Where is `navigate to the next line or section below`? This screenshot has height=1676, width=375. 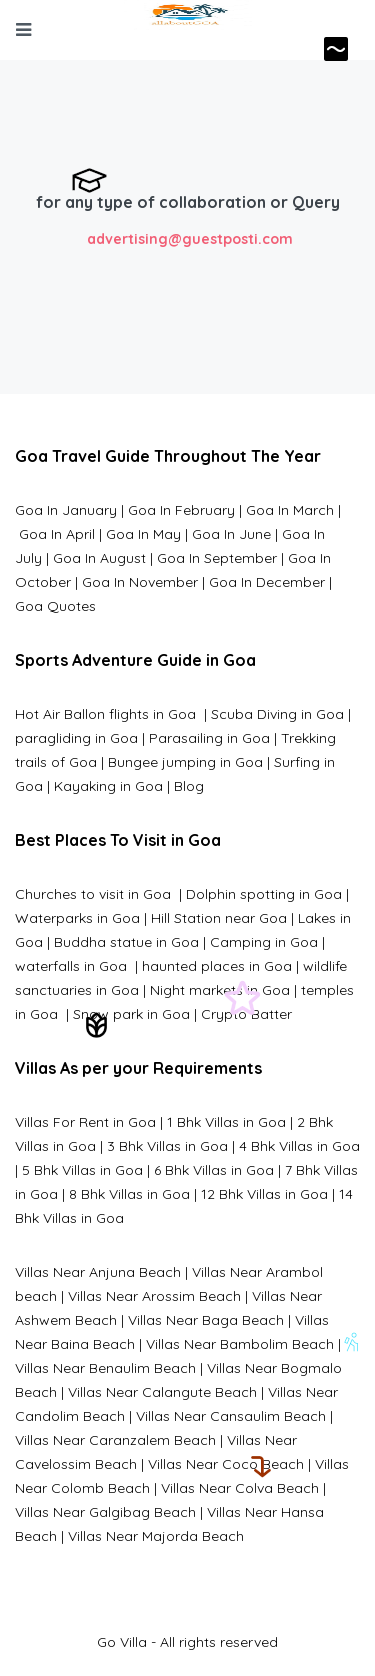 navigate to the next line or section below is located at coordinates (261, 1466).